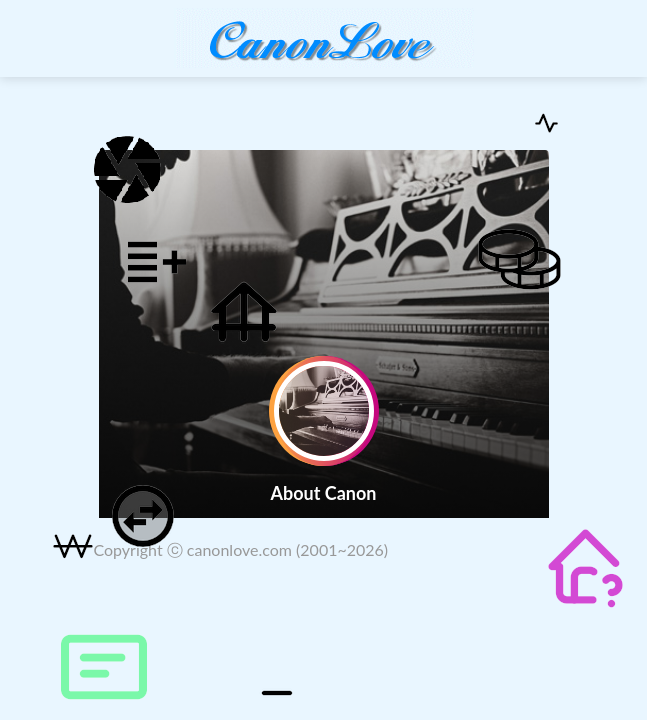 This screenshot has height=720, width=647. I want to click on add a new item to the list, so click(157, 262).